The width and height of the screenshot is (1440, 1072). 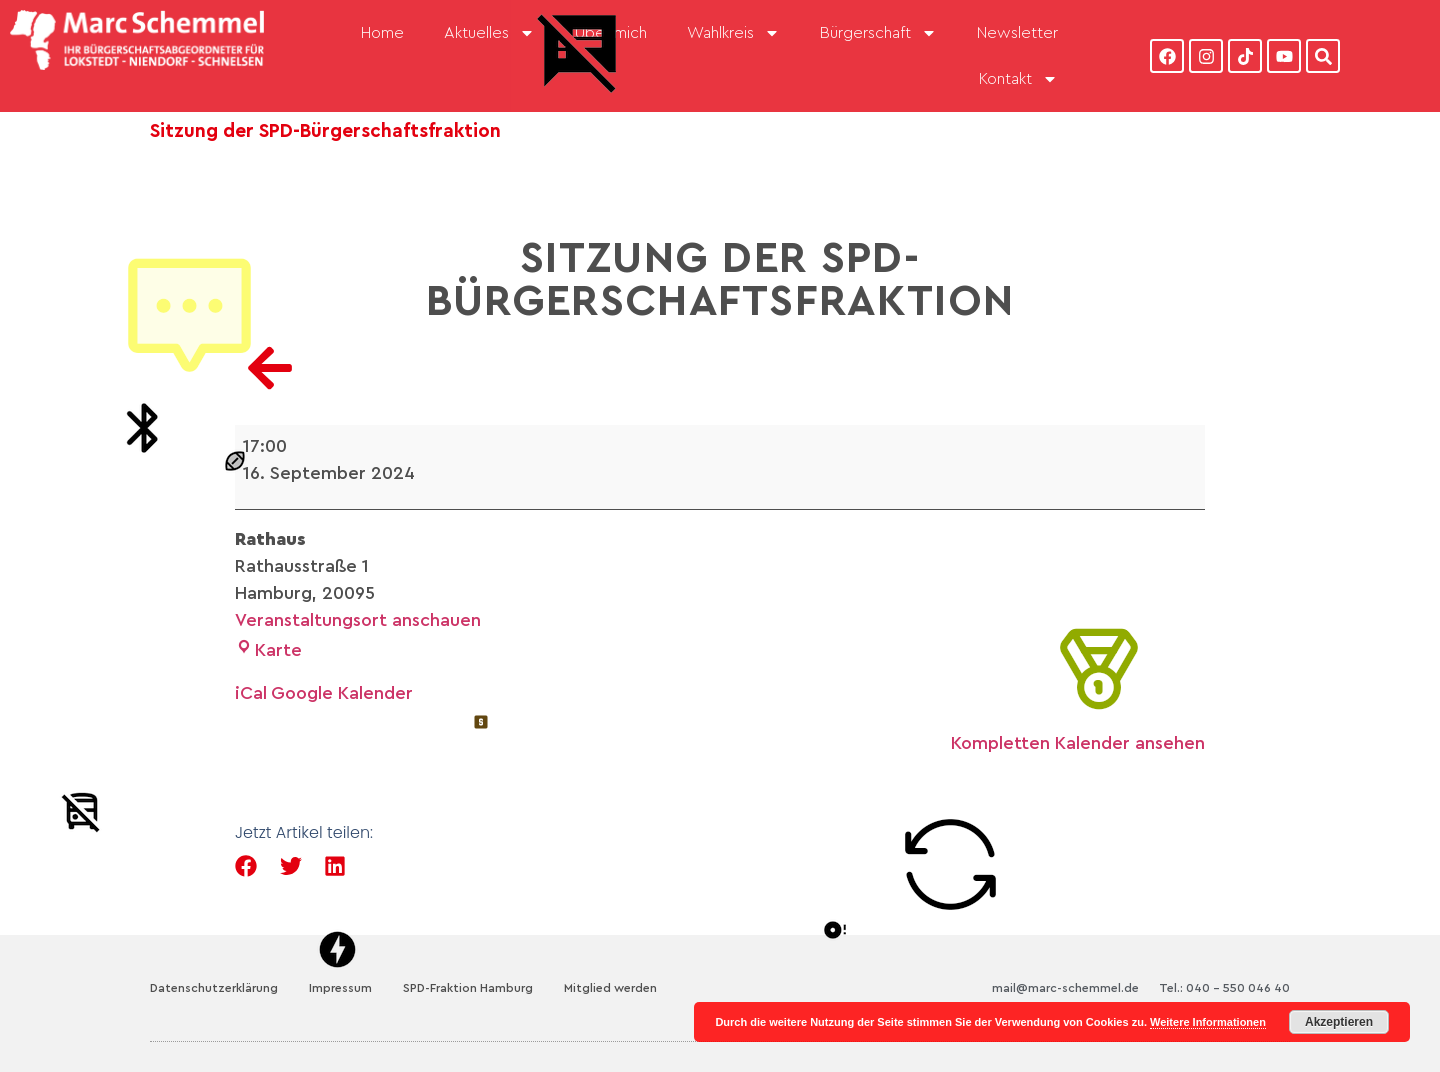 What do you see at coordinates (481, 722) in the screenshot?
I see `indicates a section or item labeled "S"` at bounding box center [481, 722].